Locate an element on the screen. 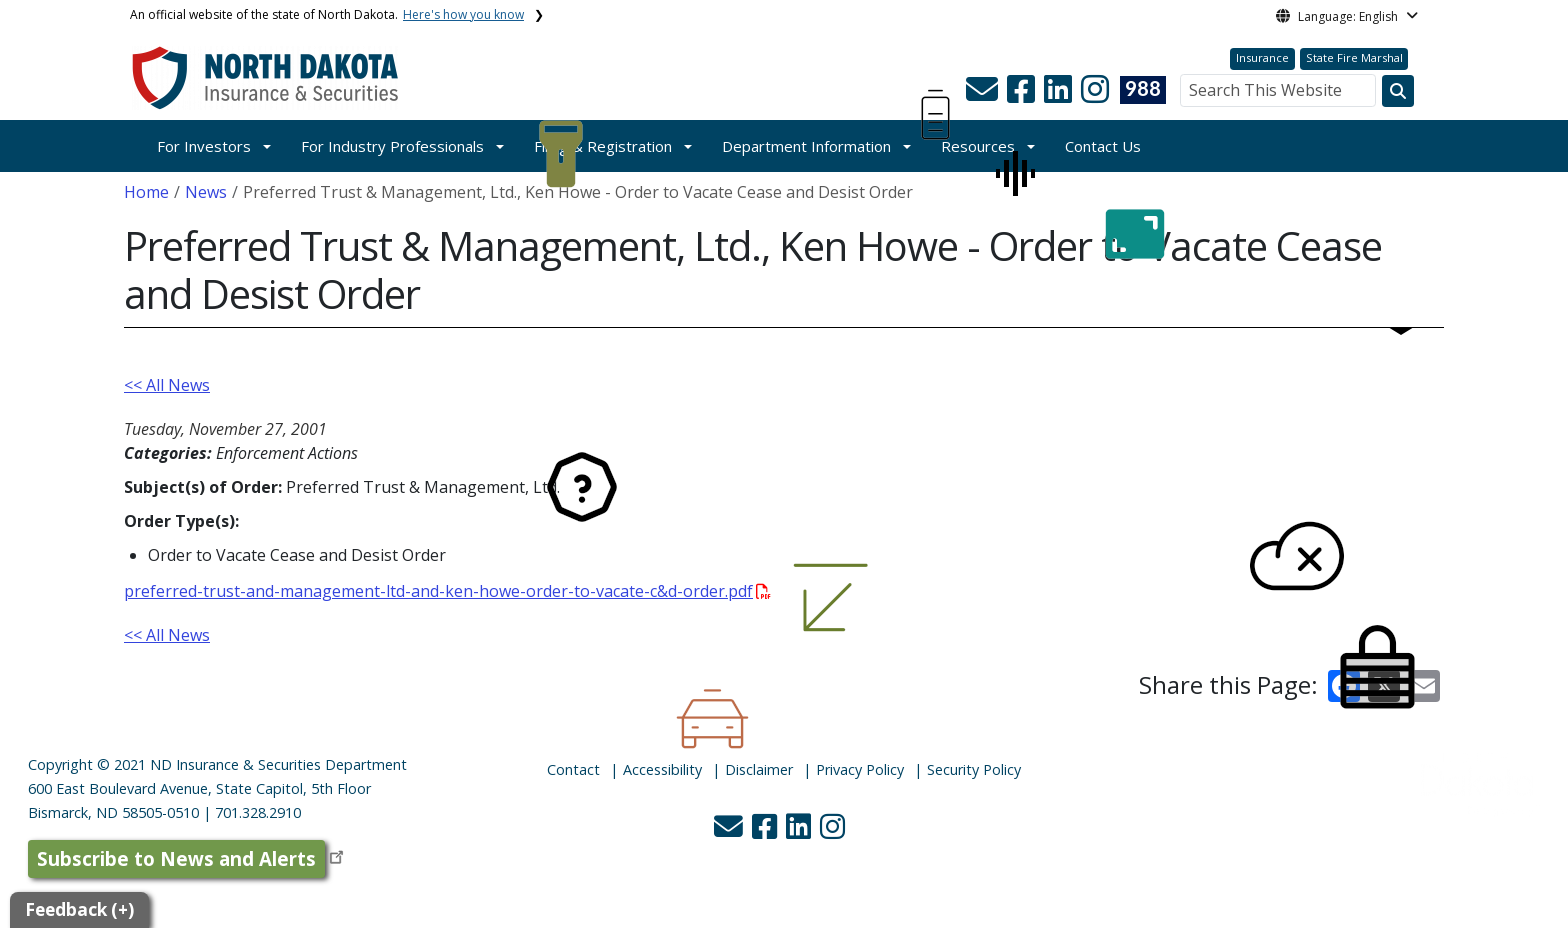  move item to bottom-left corner is located at coordinates (827, 597).